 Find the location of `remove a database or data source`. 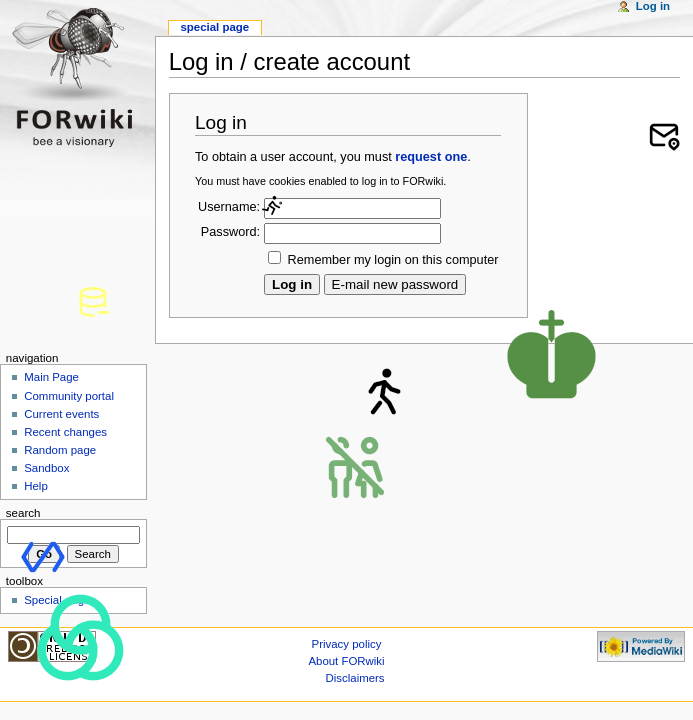

remove a database or data source is located at coordinates (93, 302).